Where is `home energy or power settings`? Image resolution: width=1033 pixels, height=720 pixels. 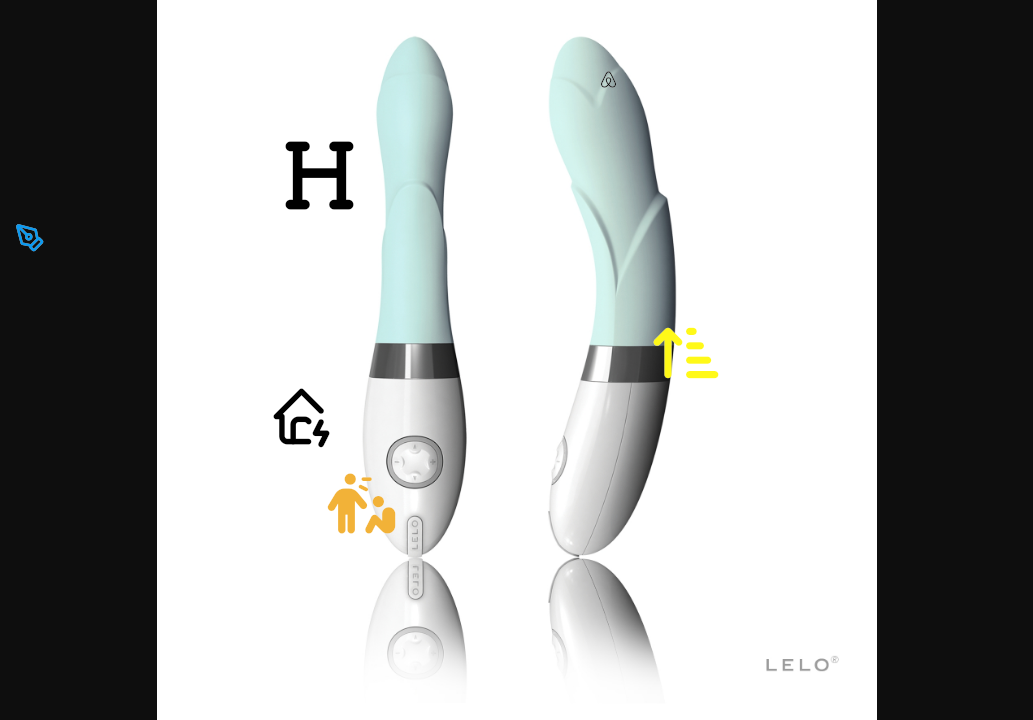
home energy or power settings is located at coordinates (301, 416).